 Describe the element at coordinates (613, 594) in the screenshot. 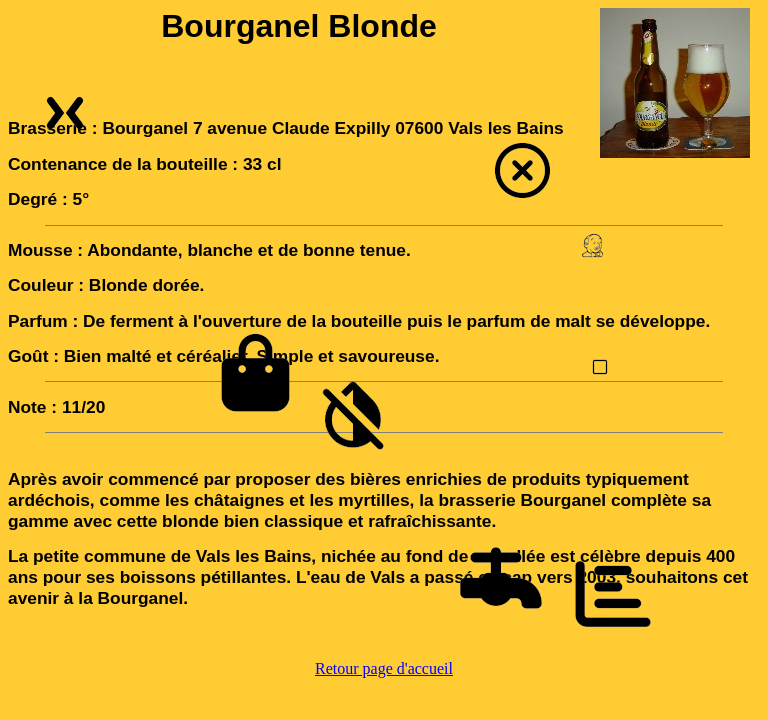

I see `view analytics or statistics` at that location.